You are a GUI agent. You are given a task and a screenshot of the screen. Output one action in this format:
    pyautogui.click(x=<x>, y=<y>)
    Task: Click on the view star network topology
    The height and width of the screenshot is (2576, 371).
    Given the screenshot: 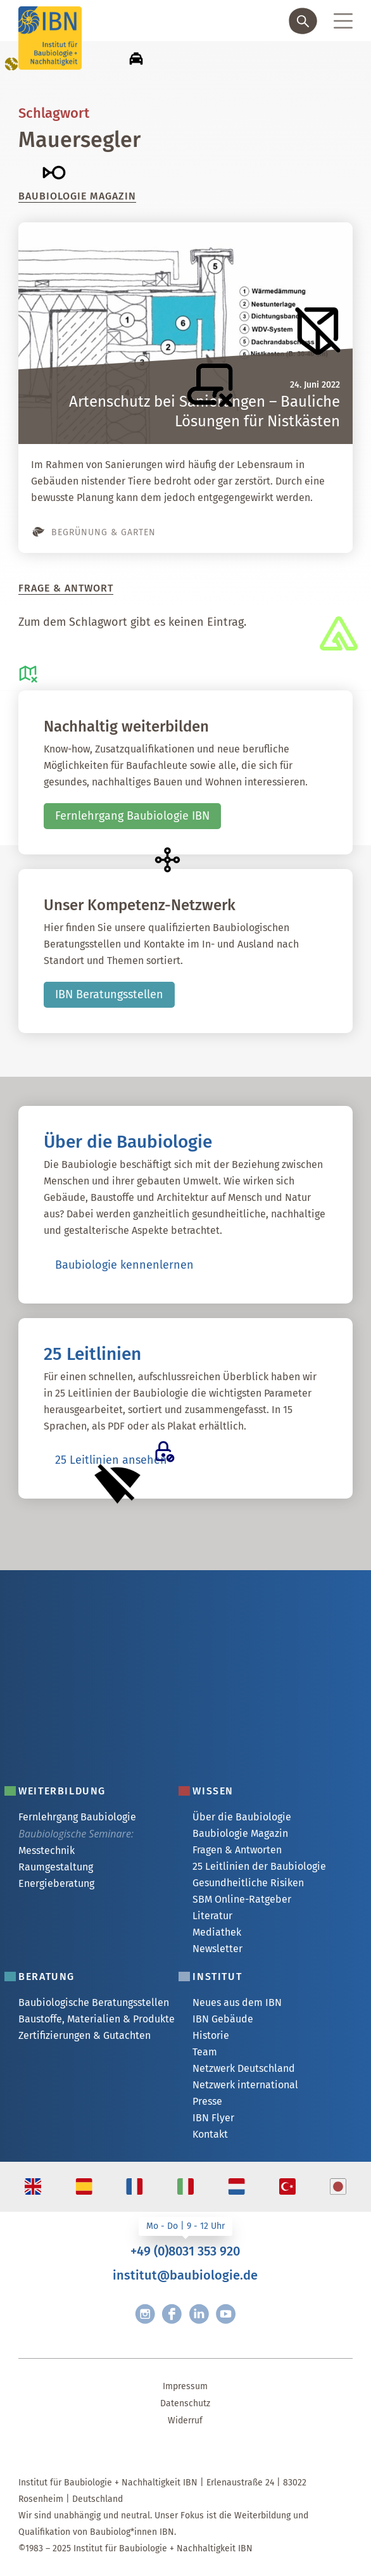 What is the action you would take?
    pyautogui.click(x=167, y=860)
    